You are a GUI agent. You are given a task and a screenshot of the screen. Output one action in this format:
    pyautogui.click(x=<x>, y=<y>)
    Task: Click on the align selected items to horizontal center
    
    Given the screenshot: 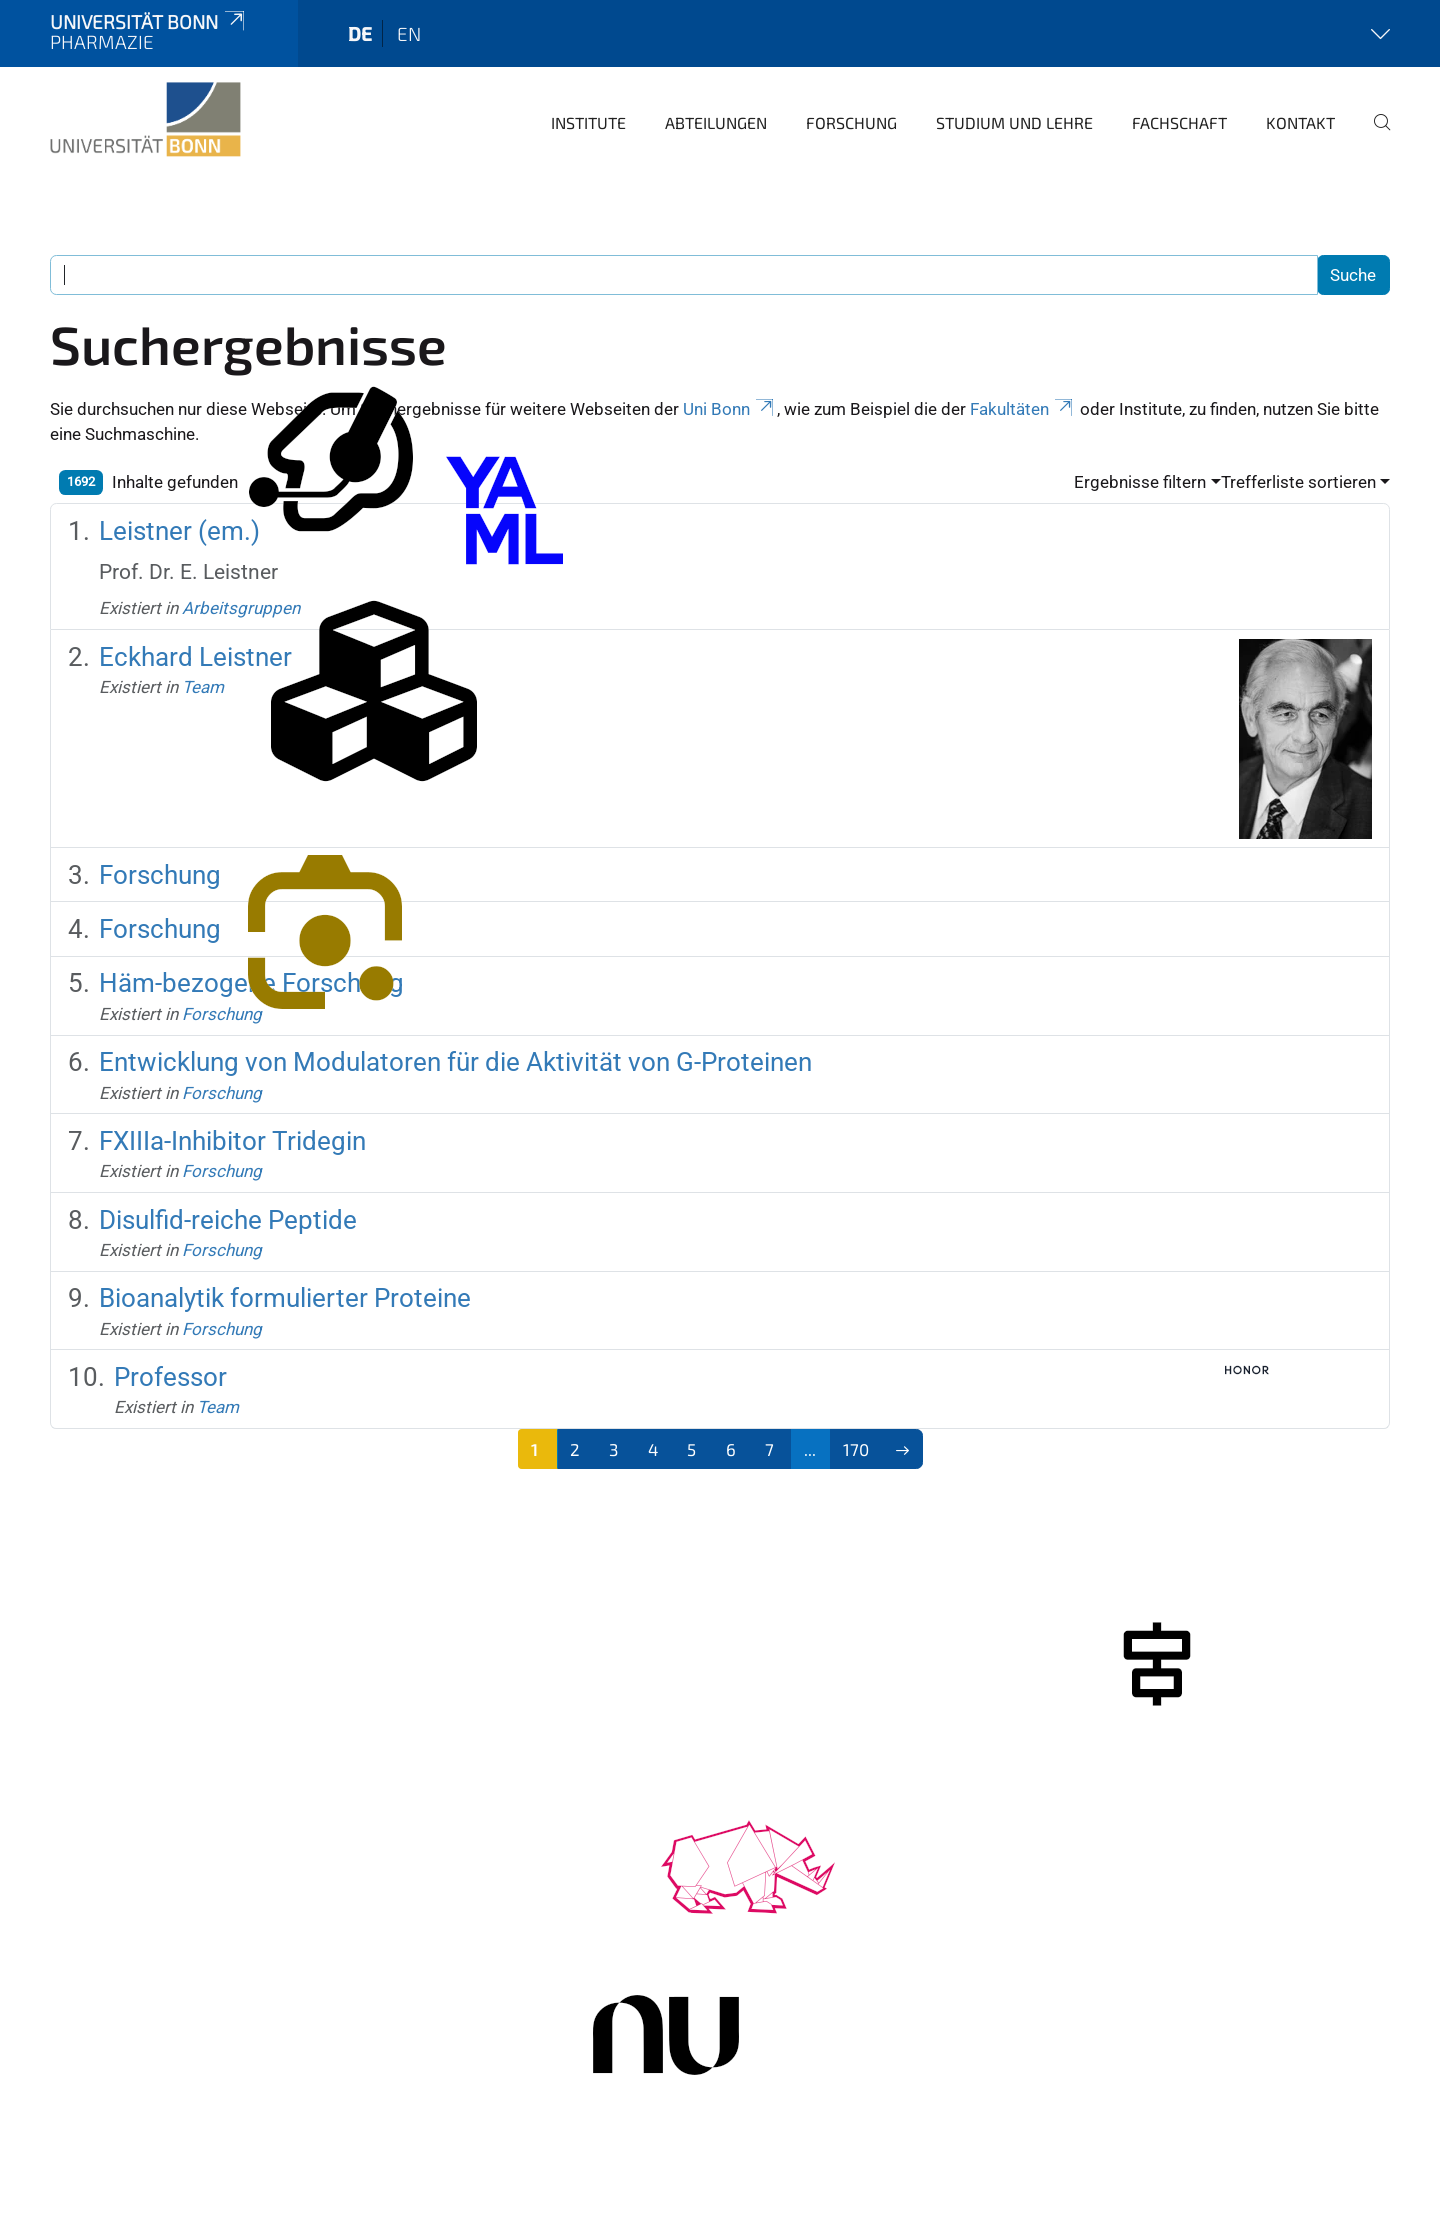 What is the action you would take?
    pyautogui.click(x=1157, y=1664)
    